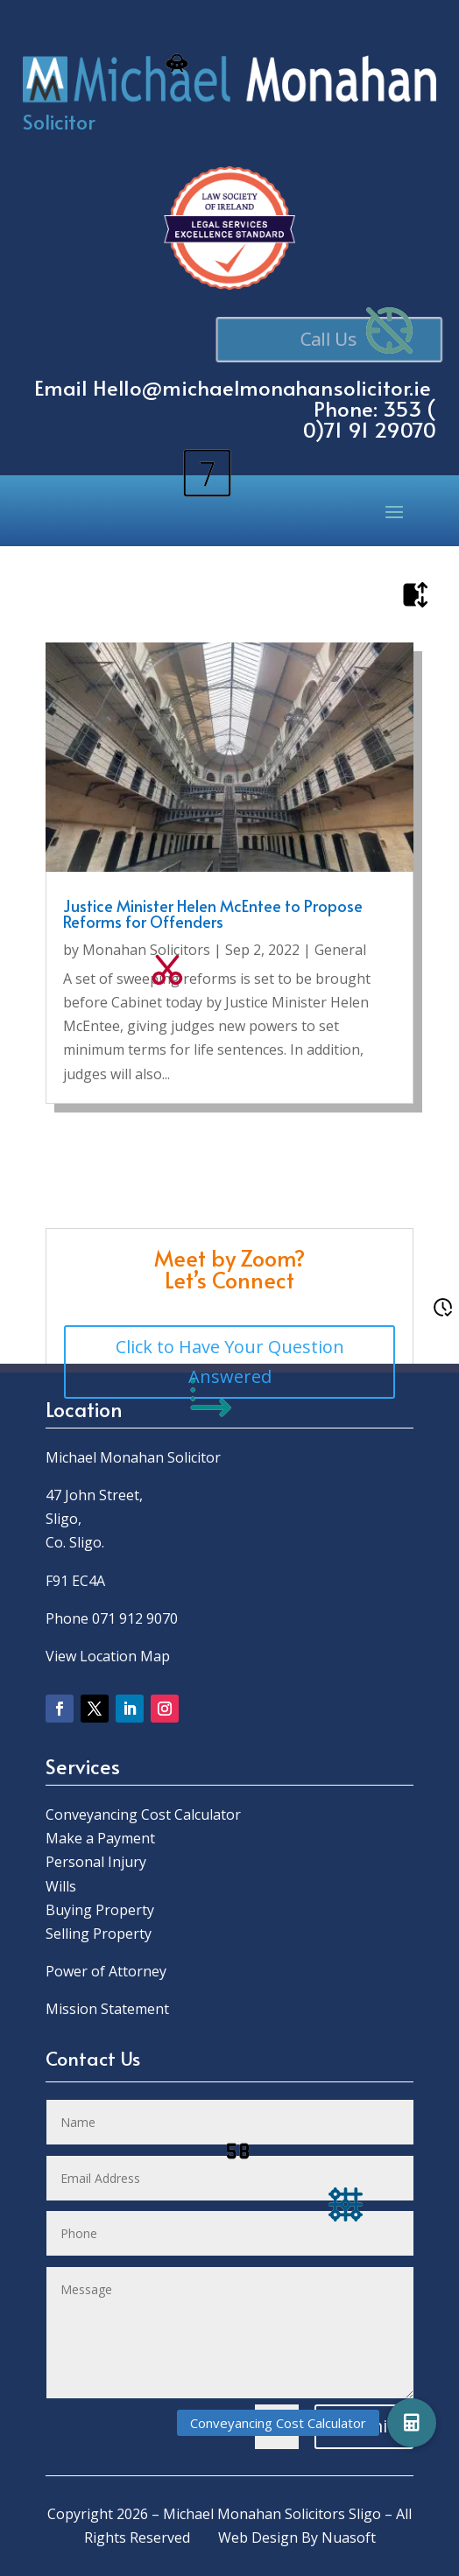 The height and width of the screenshot is (2576, 459). Describe the element at coordinates (167, 970) in the screenshot. I see `cut selected text or content` at that location.